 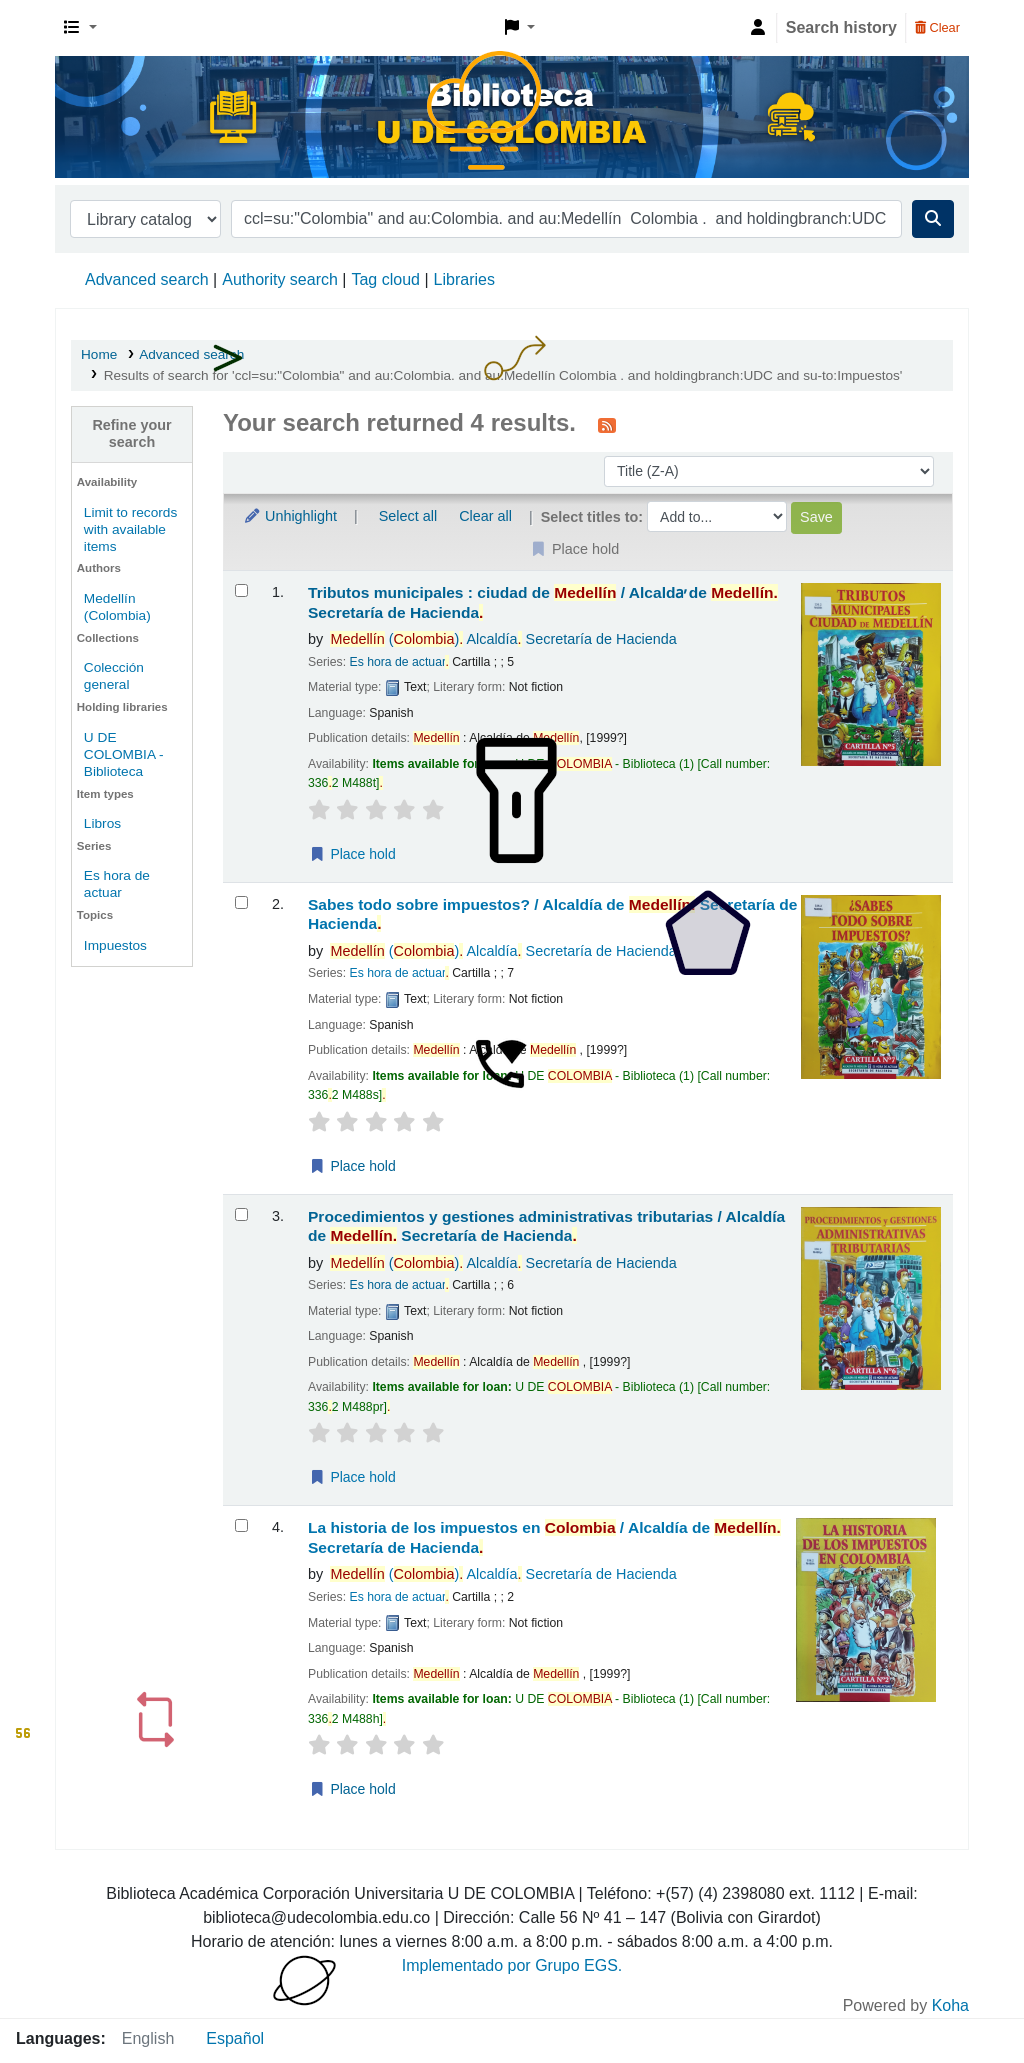 I want to click on a pentagon shape indicator, so click(x=708, y=936).